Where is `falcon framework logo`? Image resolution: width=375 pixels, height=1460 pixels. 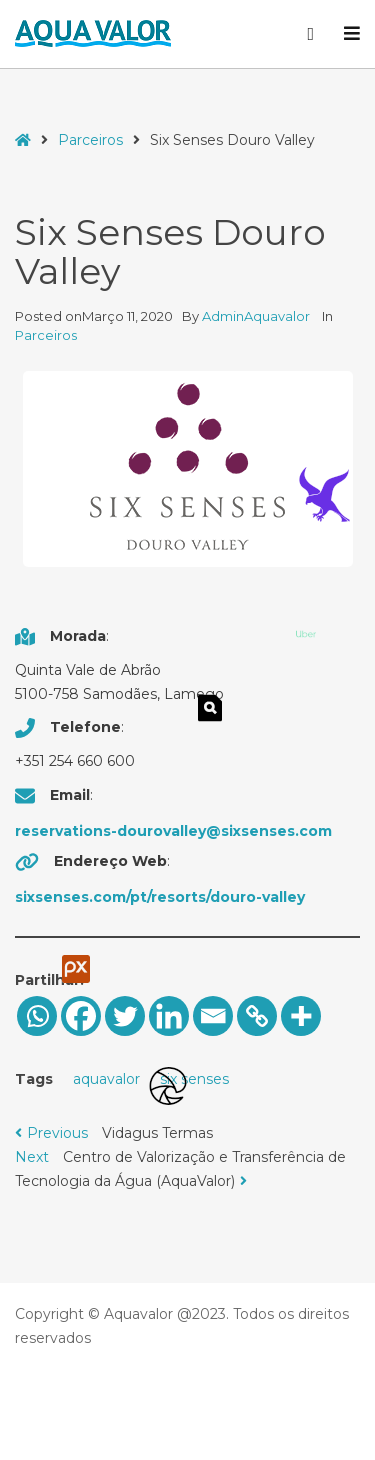 falcon framework logo is located at coordinates (324, 494).